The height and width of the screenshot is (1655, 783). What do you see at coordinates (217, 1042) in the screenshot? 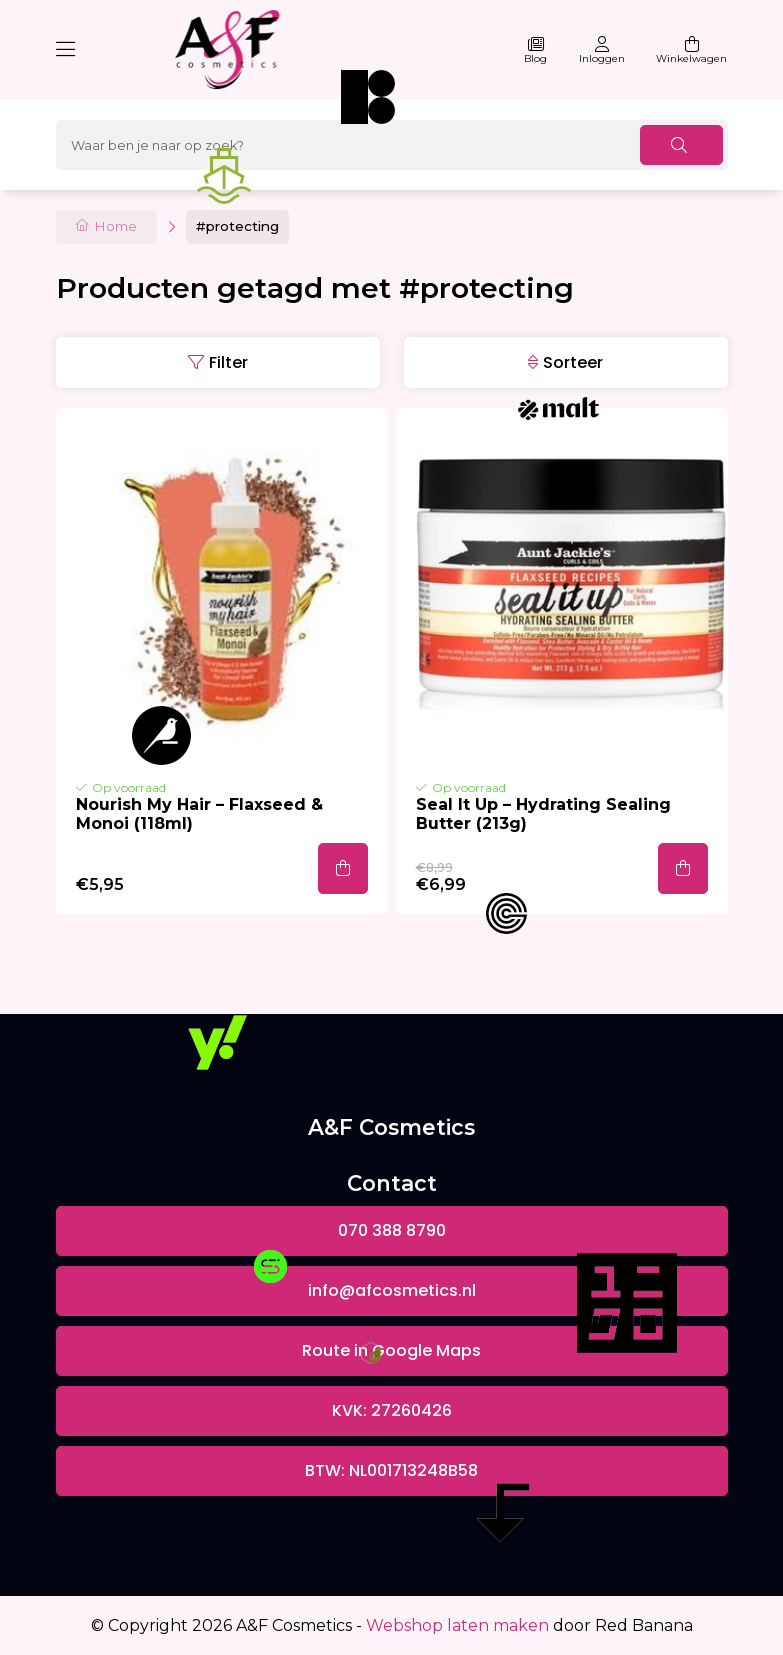
I see `open yahoo app or website` at bounding box center [217, 1042].